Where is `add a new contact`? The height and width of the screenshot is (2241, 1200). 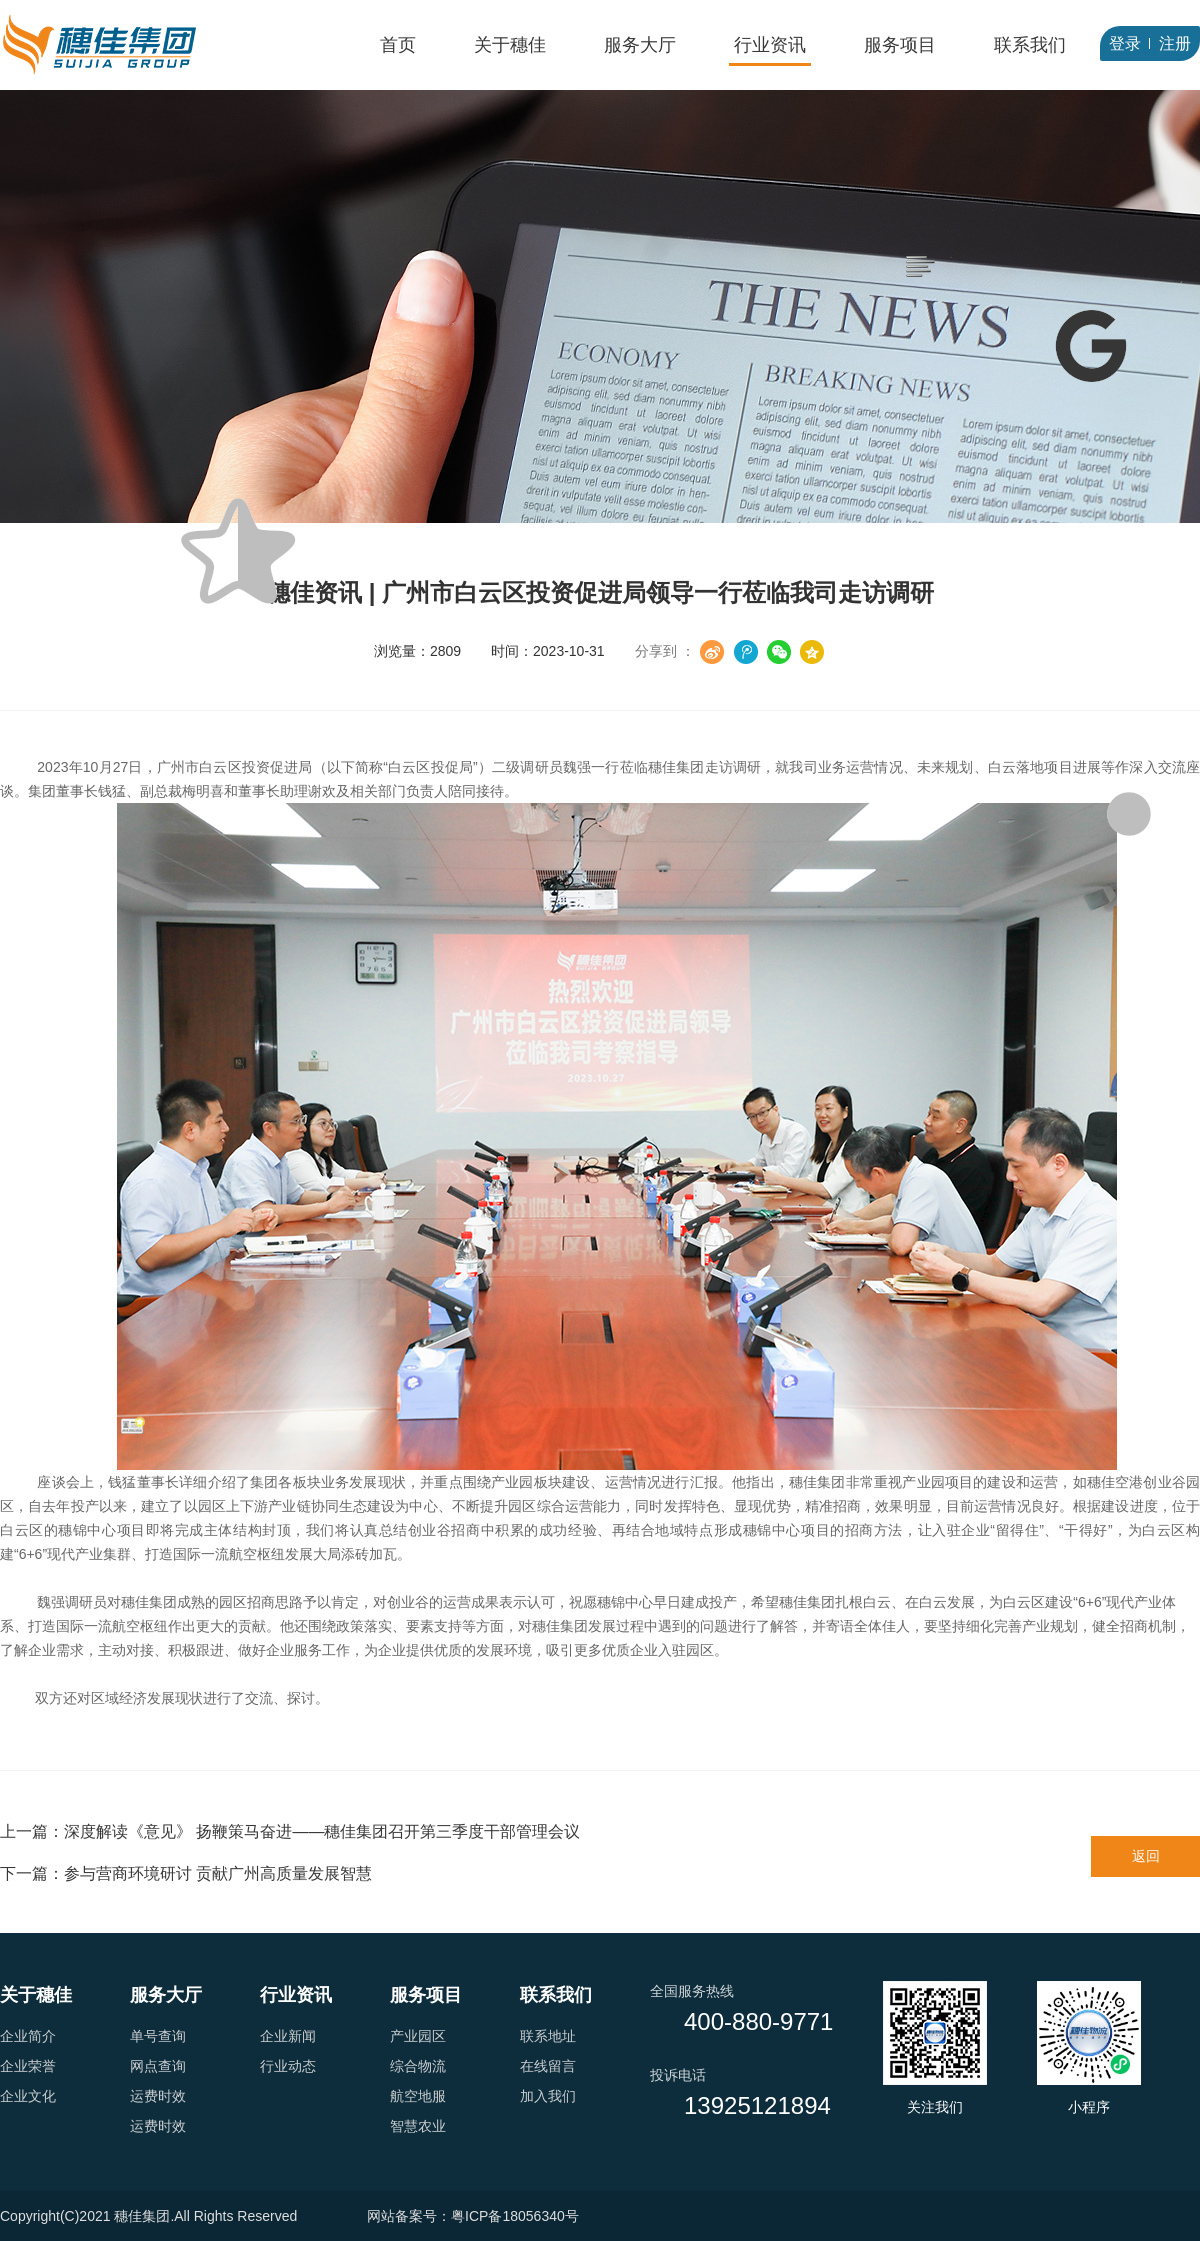
add a new contact is located at coordinates (132, 1425).